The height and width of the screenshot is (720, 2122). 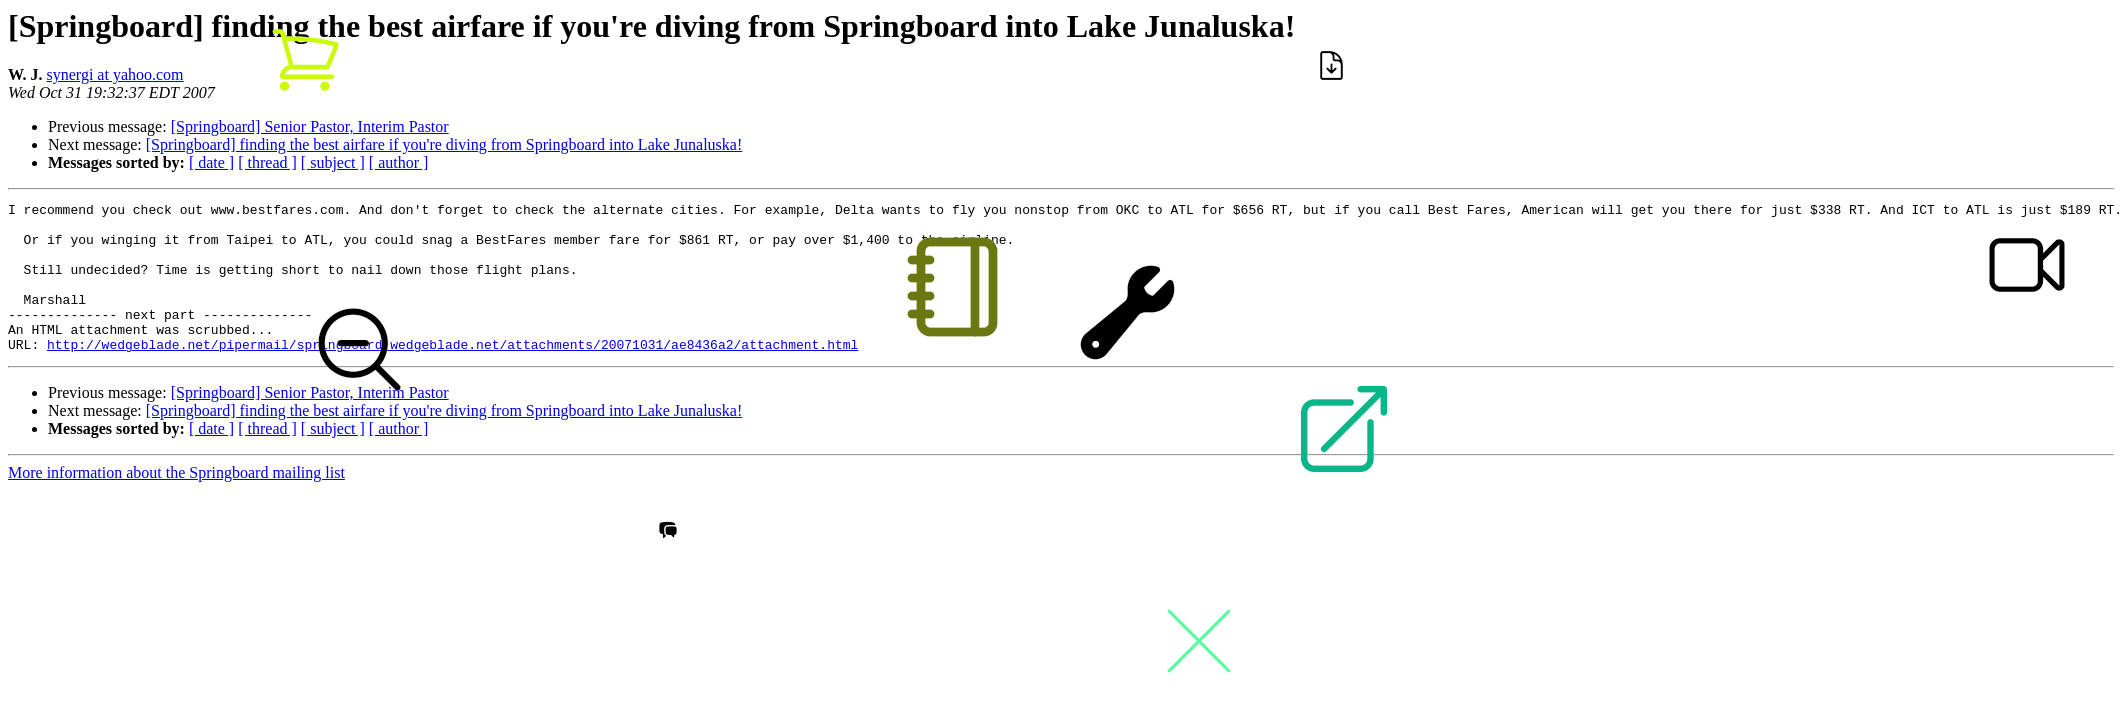 I want to click on close a window or dialog, so click(x=1199, y=641).